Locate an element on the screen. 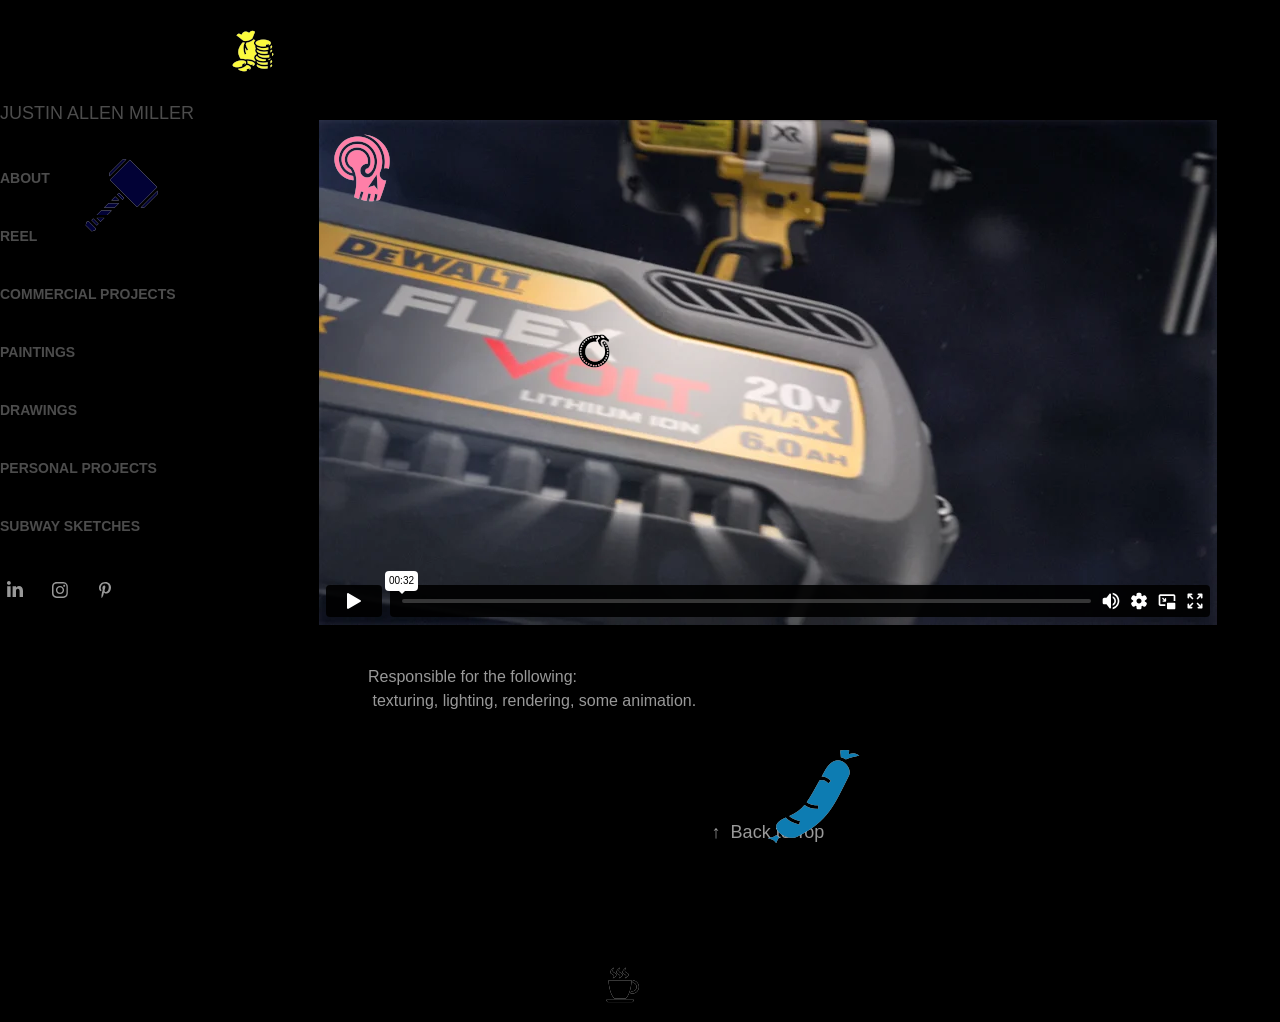 This screenshot has width=1280, height=1022. indicates infinite loop or cyclical process is located at coordinates (594, 351).